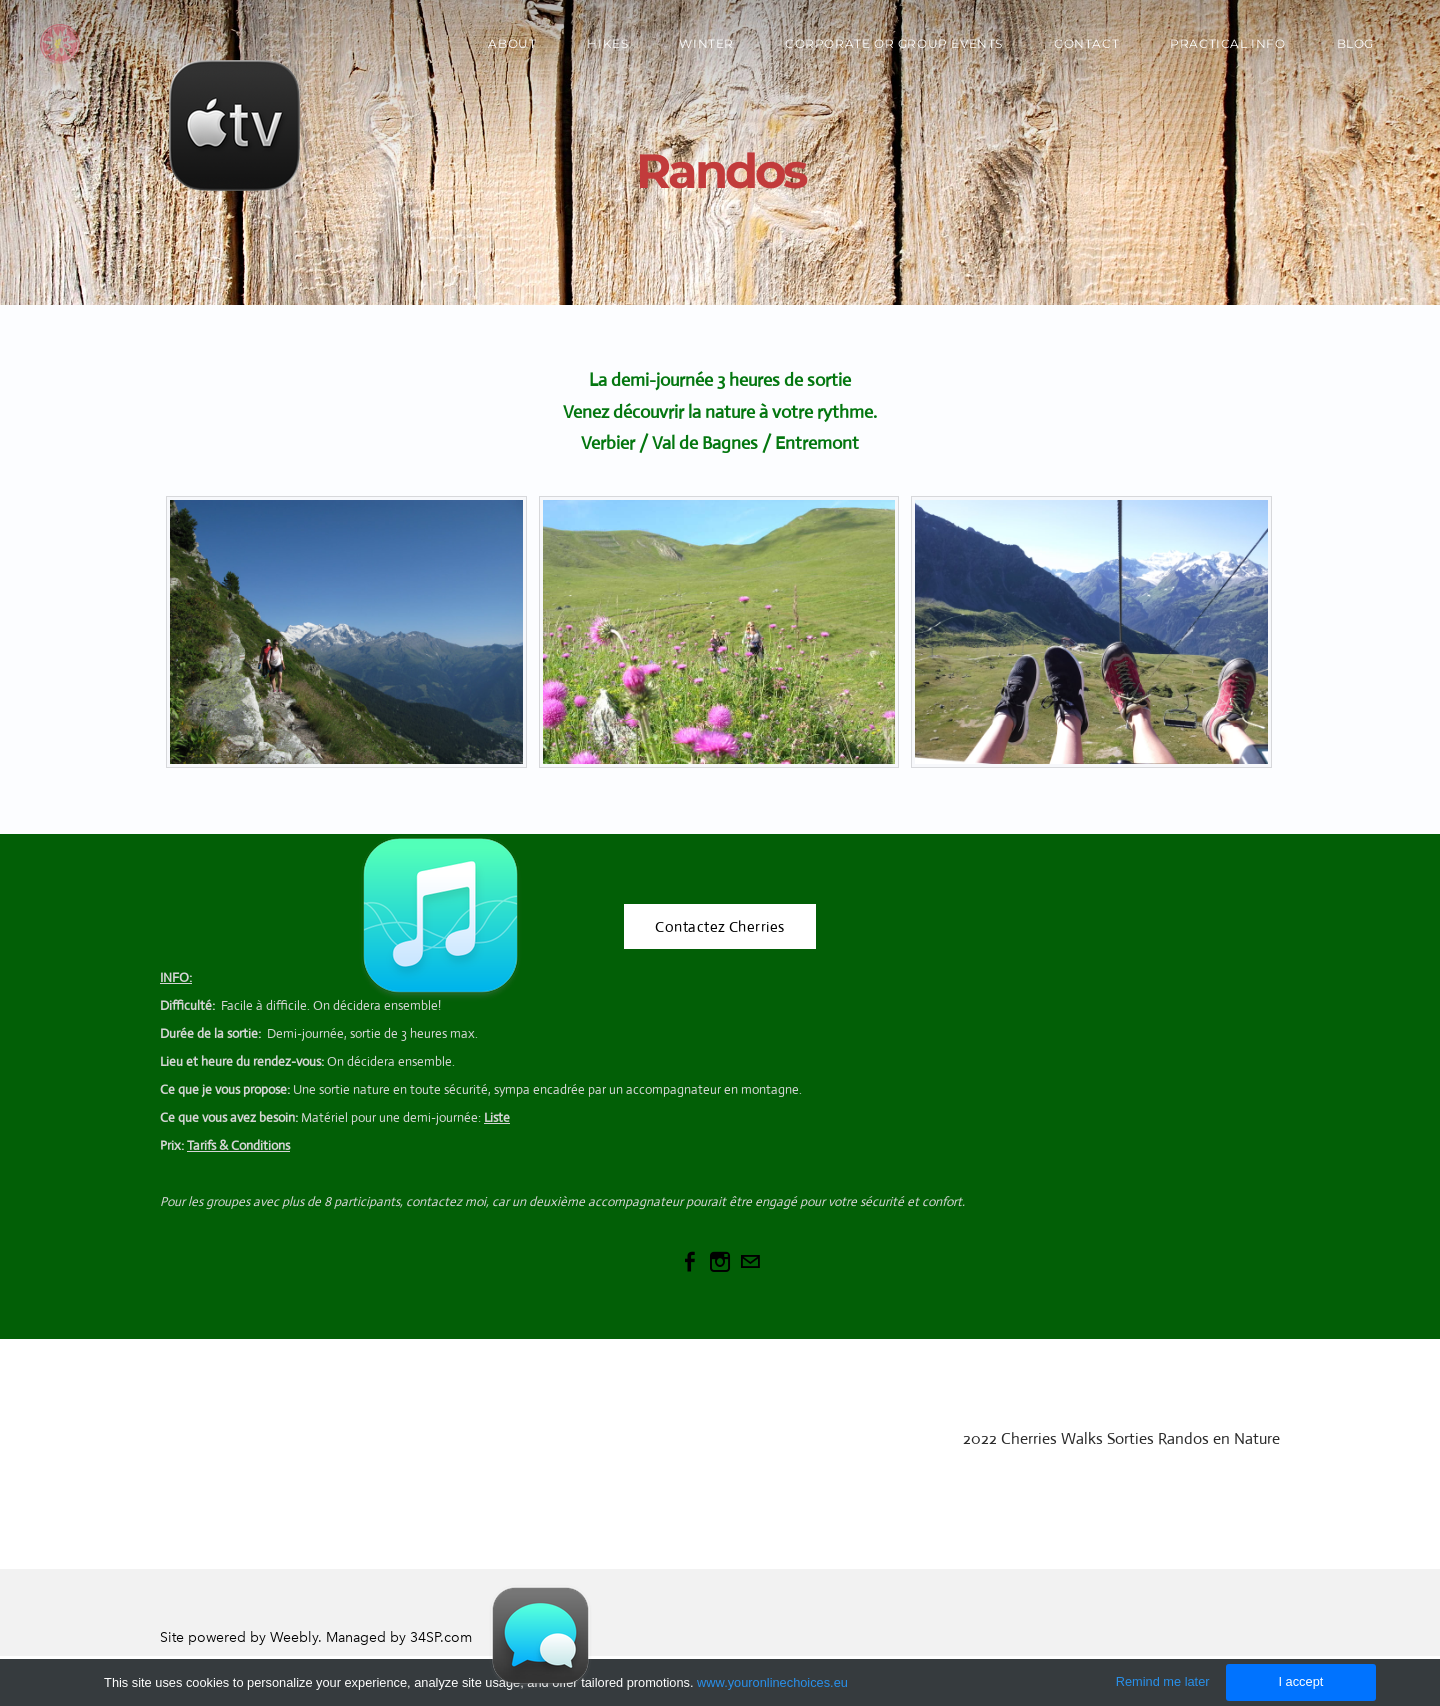 This screenshot has width=1440, height=1706. I want to click on open elisa music player, so click(440, 915).